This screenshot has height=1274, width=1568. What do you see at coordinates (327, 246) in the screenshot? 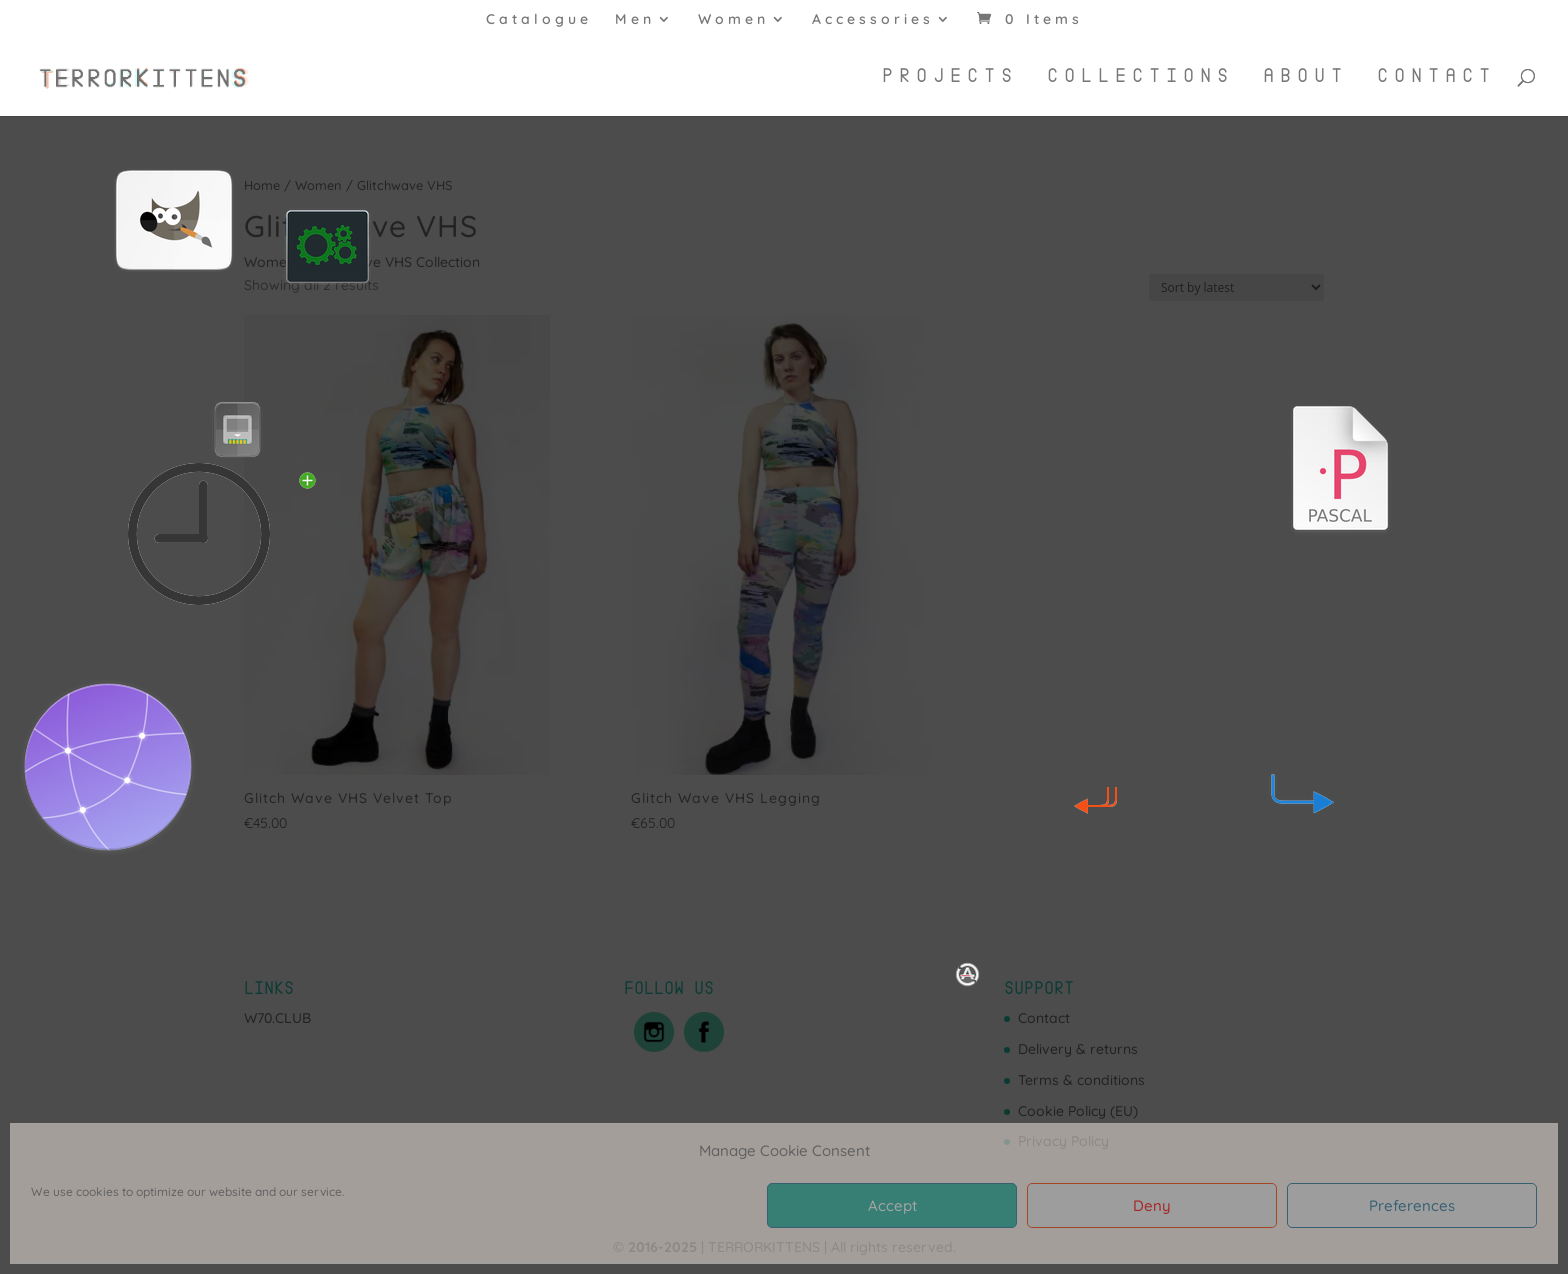
I see `run an iTerm2 automation script` at bounding box center [327, 246].